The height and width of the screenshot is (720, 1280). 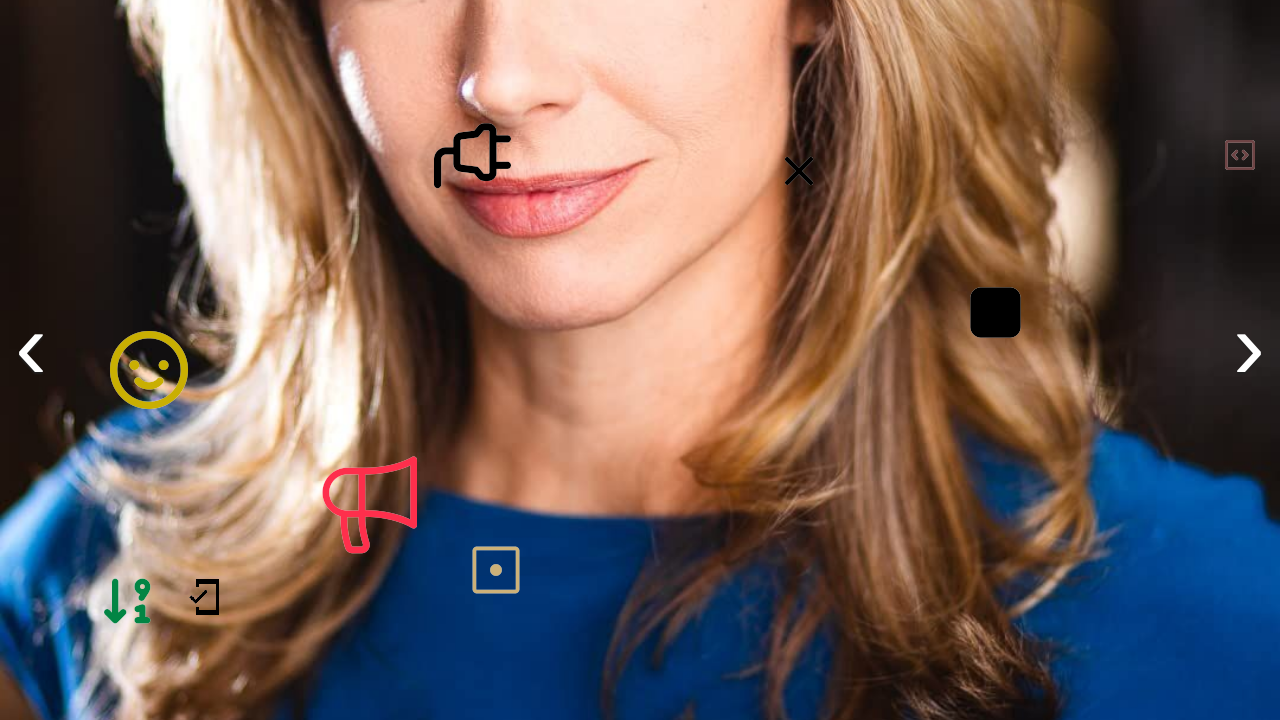 I want to click on view source code, so click(x=1240, y=155).